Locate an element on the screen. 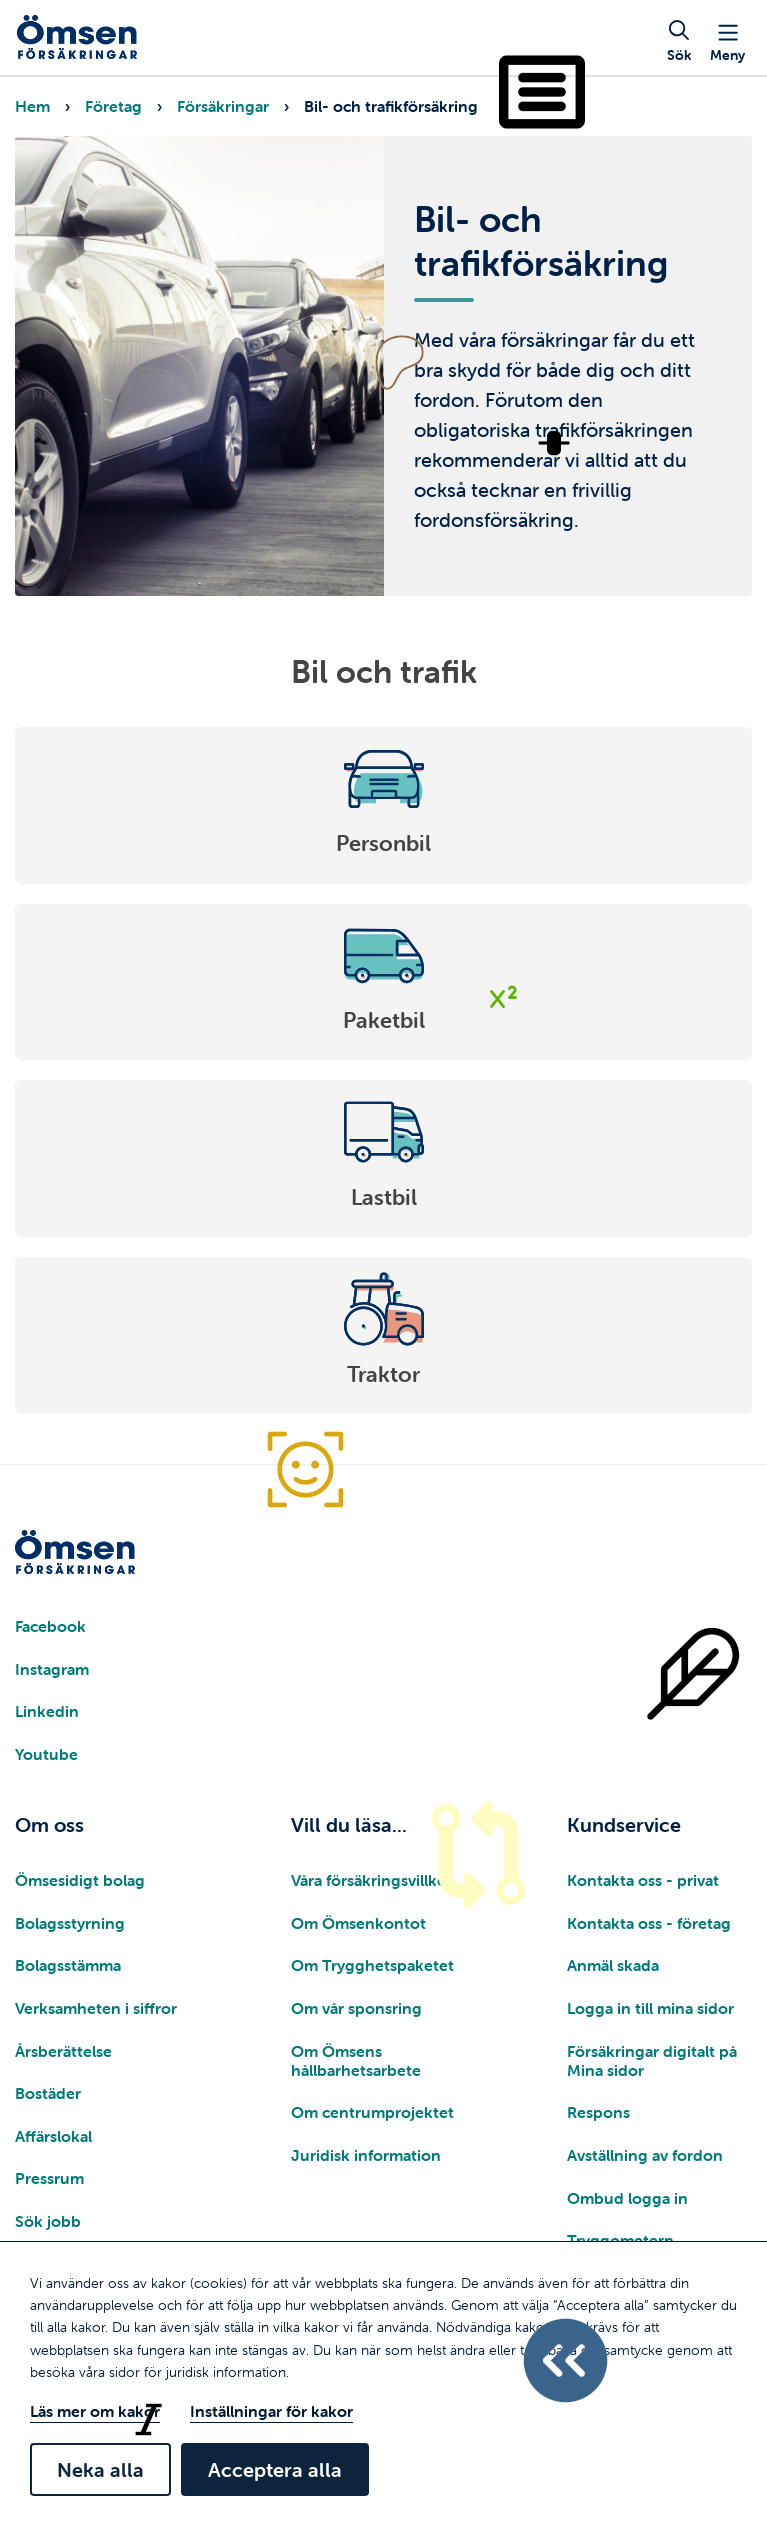  apply superscript formatting to selected text is located at coordinates (502, 999).